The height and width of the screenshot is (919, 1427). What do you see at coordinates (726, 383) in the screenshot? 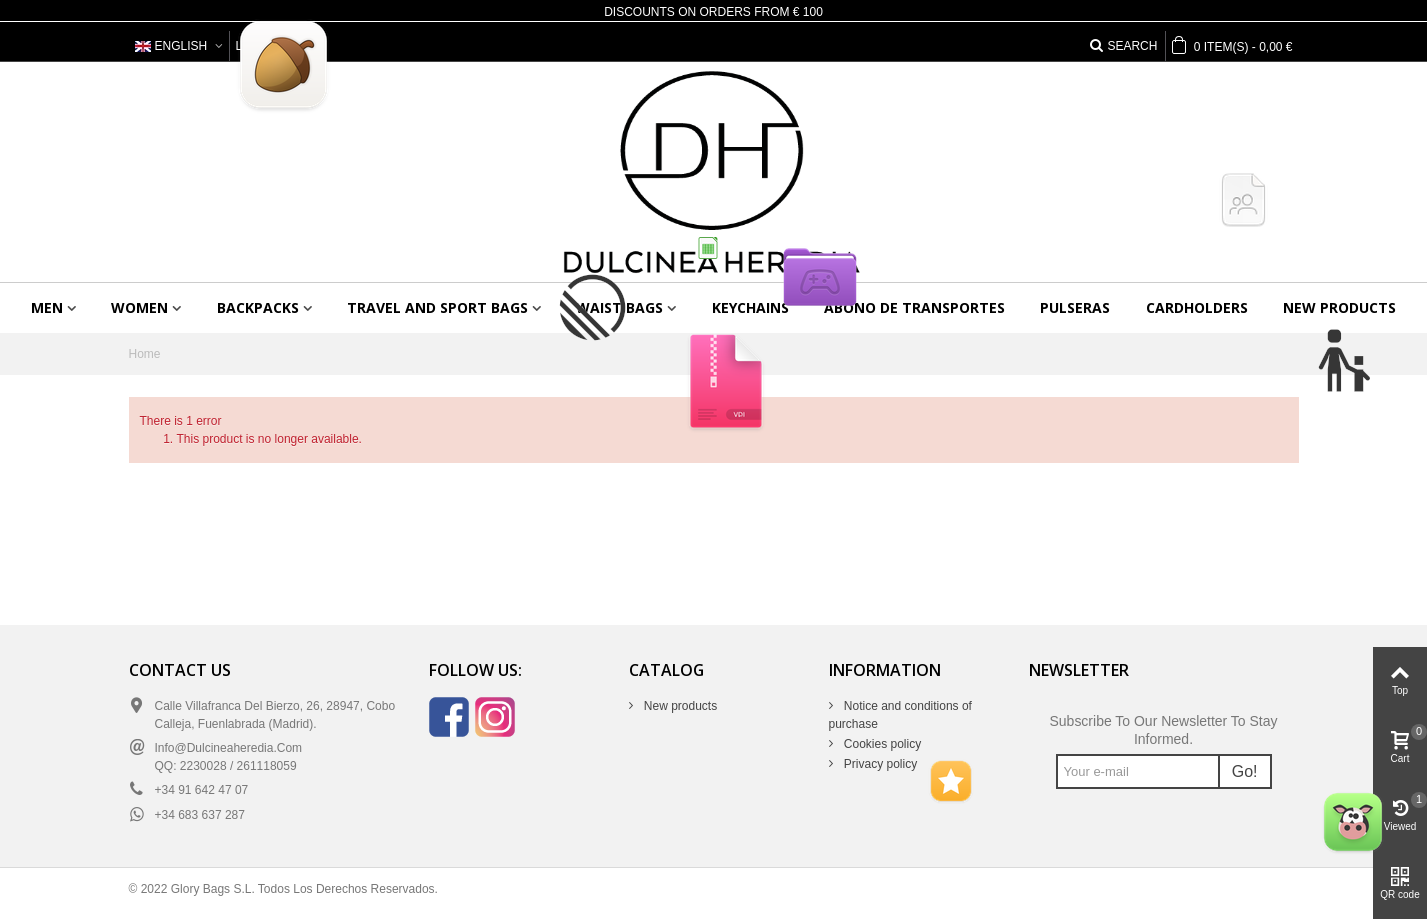
I see `a virtualbox virtual disk image file` at bounding box center [726, 383].